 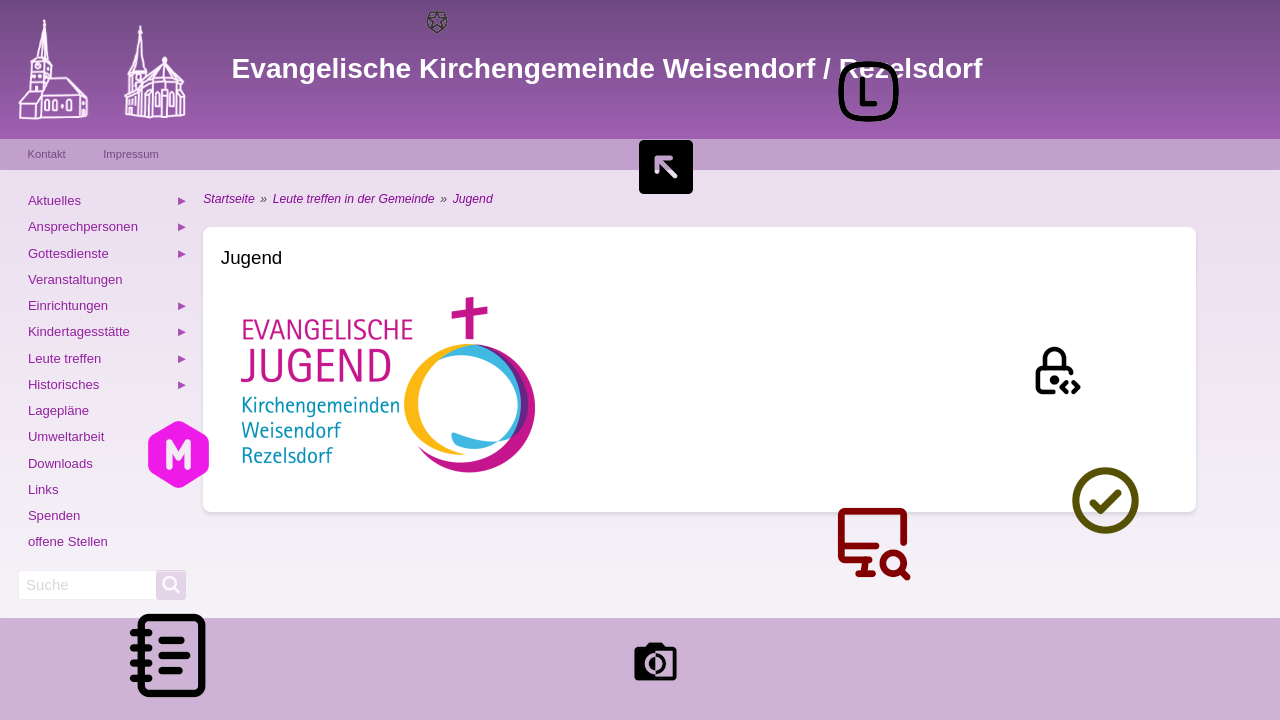 I want to click on open your notes or notebook, so click(x=171, y=655).